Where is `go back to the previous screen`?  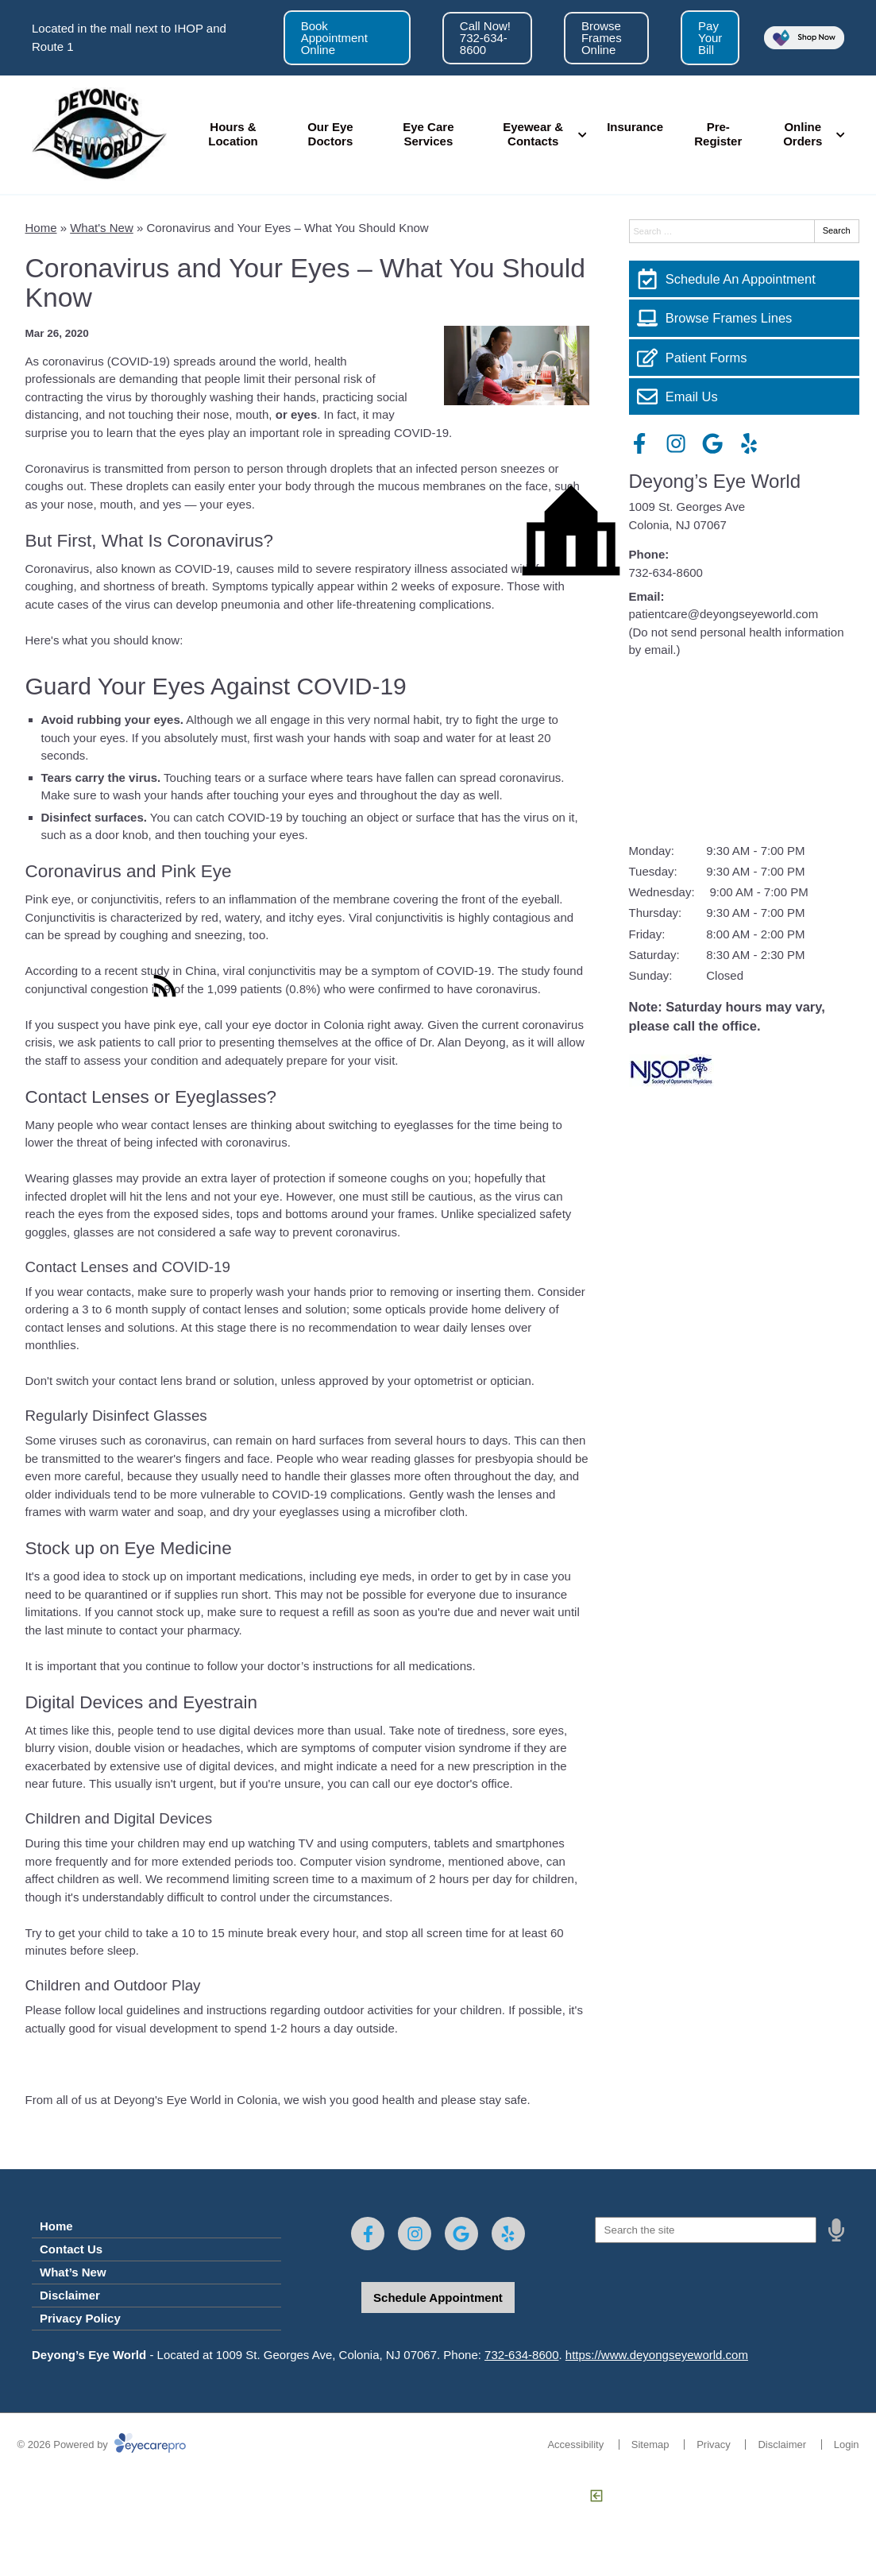 go back to the previous screen is located at coordinates (596, 2496).